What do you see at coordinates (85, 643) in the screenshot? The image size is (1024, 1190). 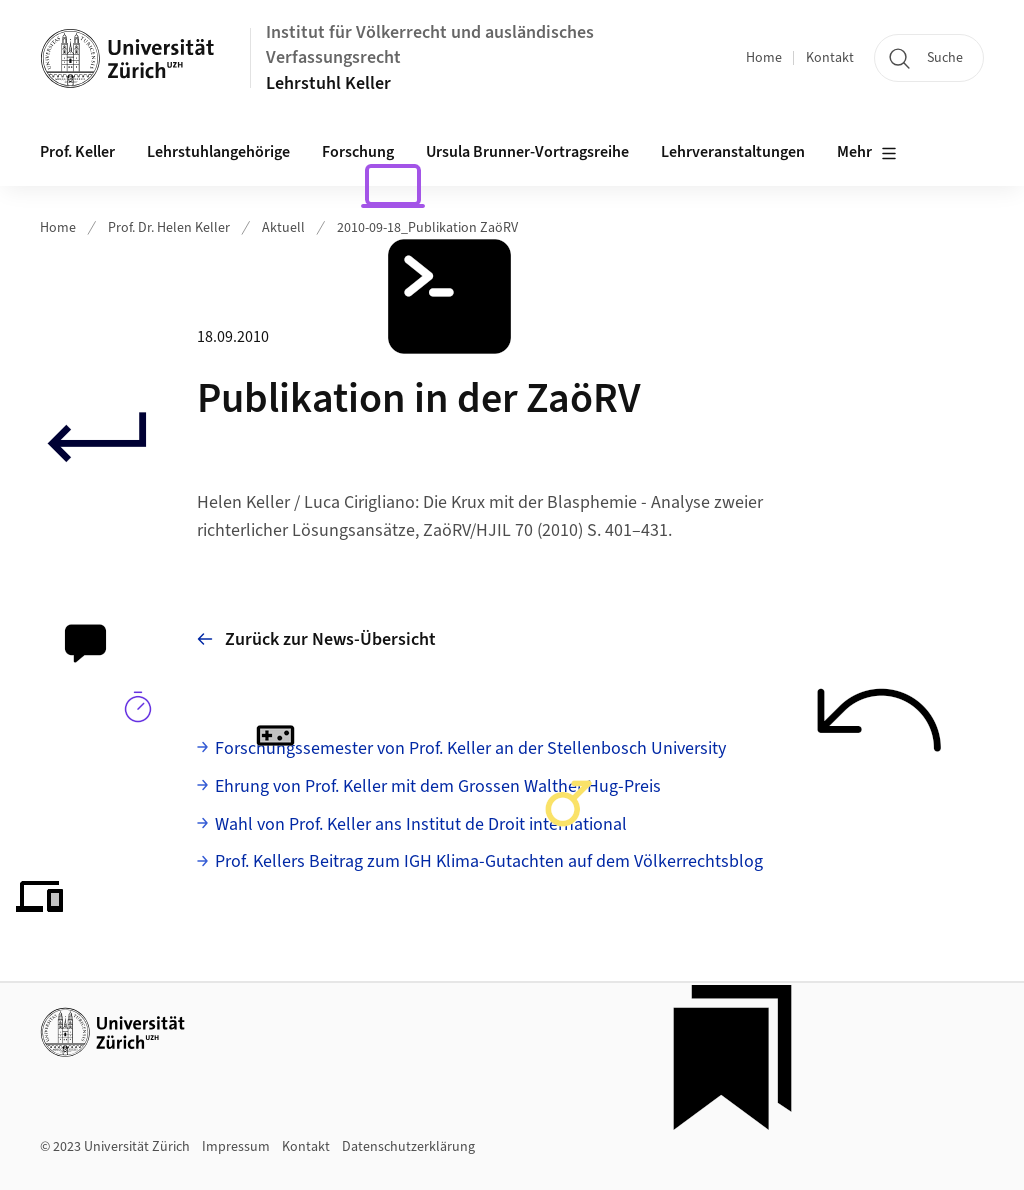 I see `open chat or messaging` at bounding box center [85, 643].